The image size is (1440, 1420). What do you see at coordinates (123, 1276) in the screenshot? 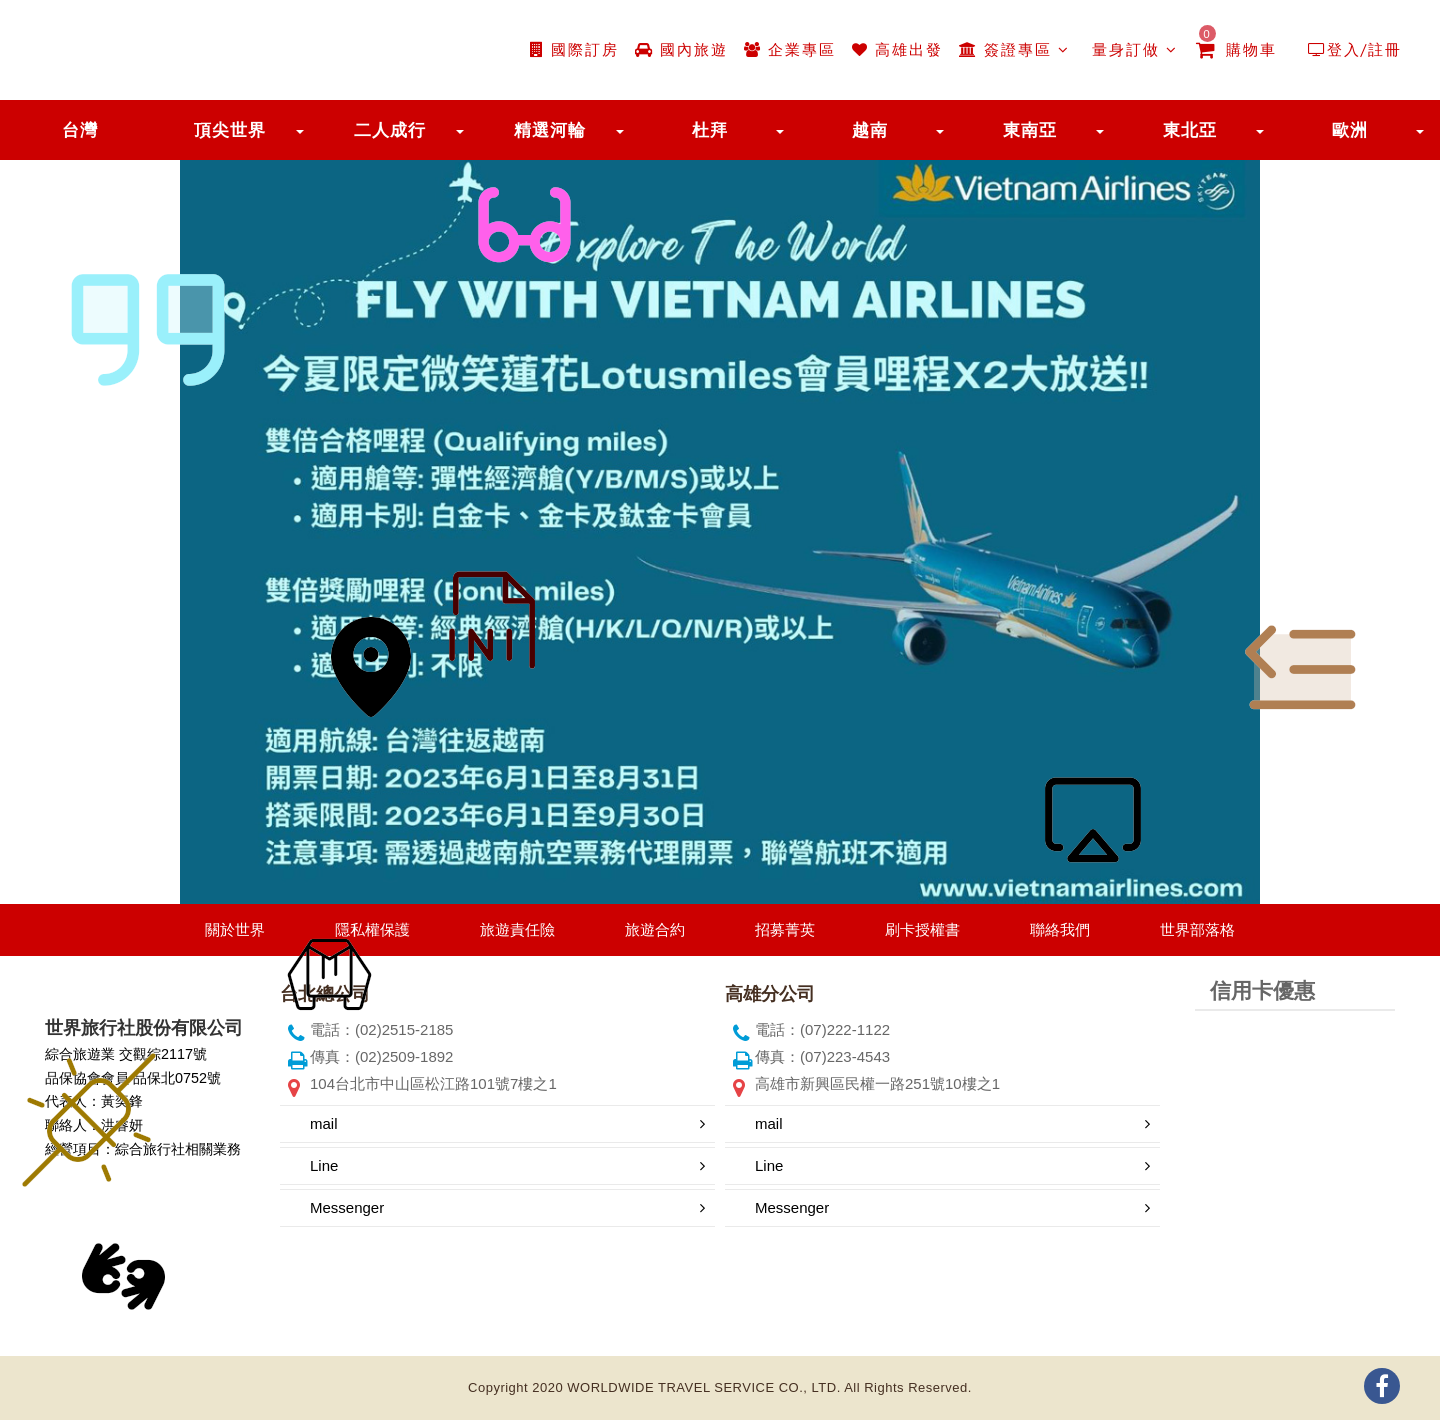
I see `access ASL interpretation services` at bounding box center [123, 1276].